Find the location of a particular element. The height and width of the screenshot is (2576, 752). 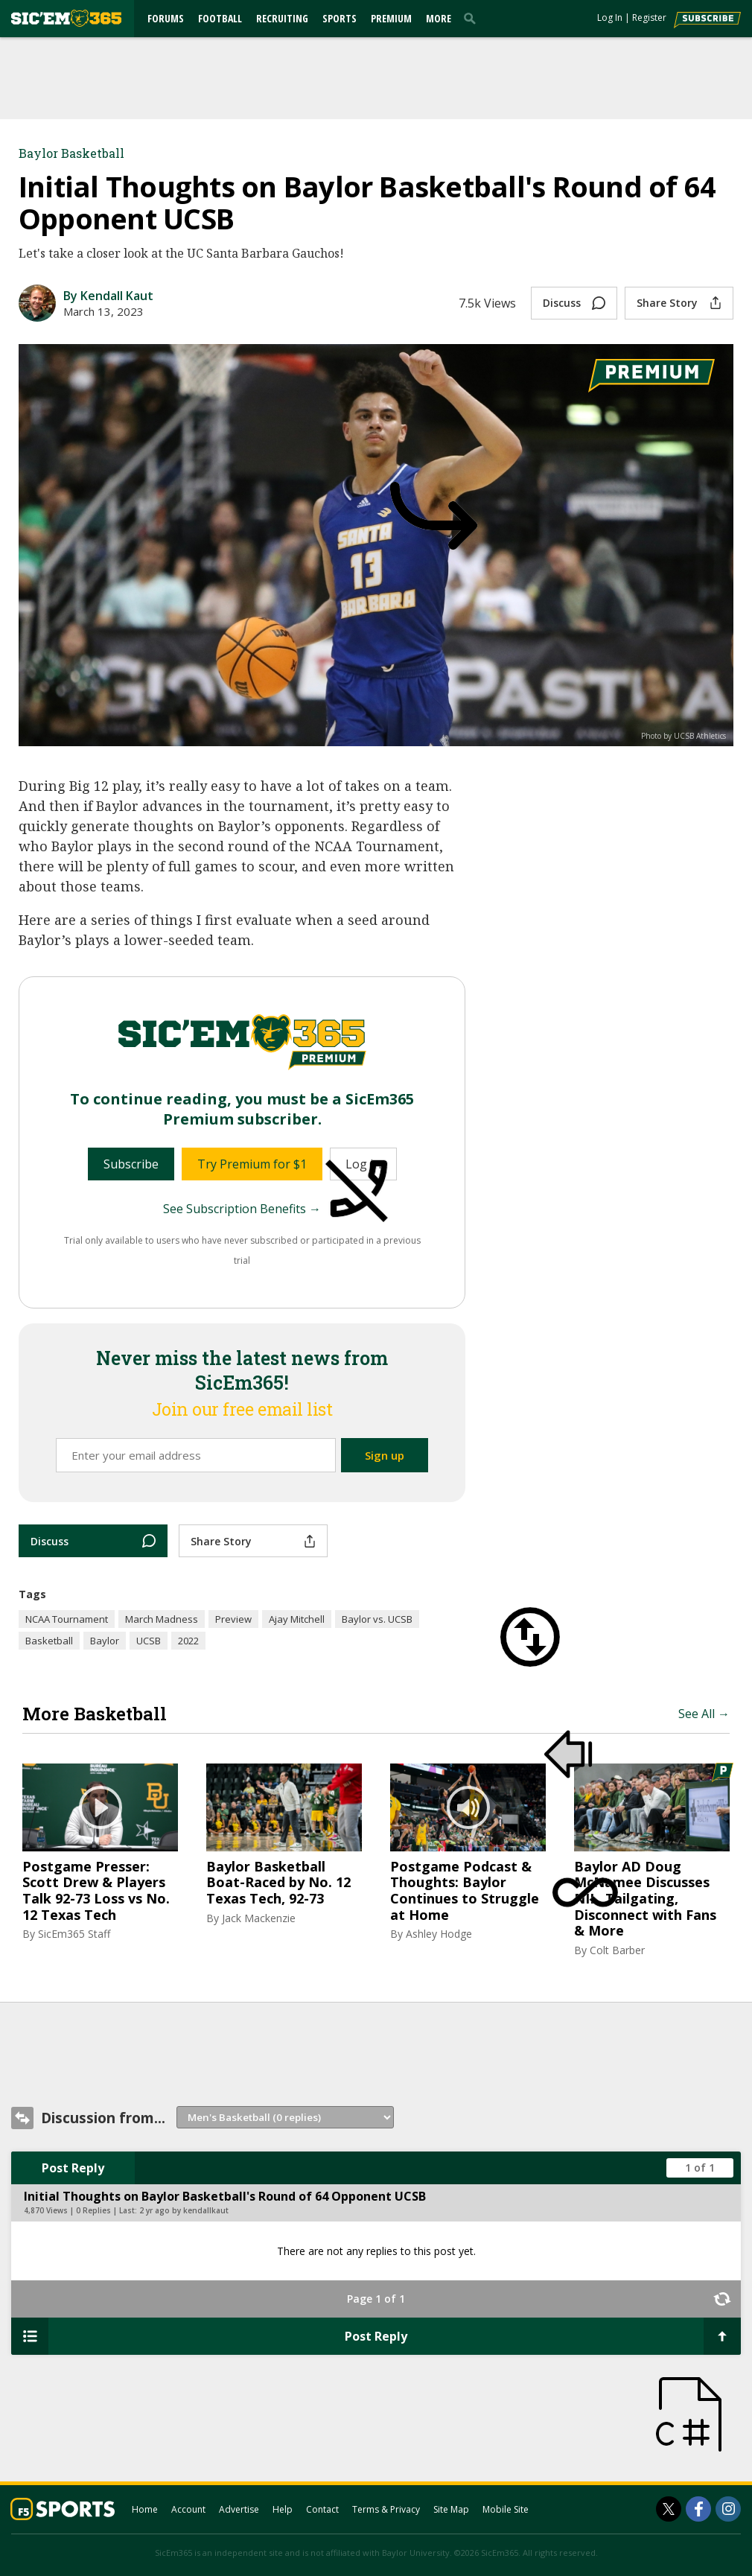

open a C# source code file is located at coordinates (690, 2414).